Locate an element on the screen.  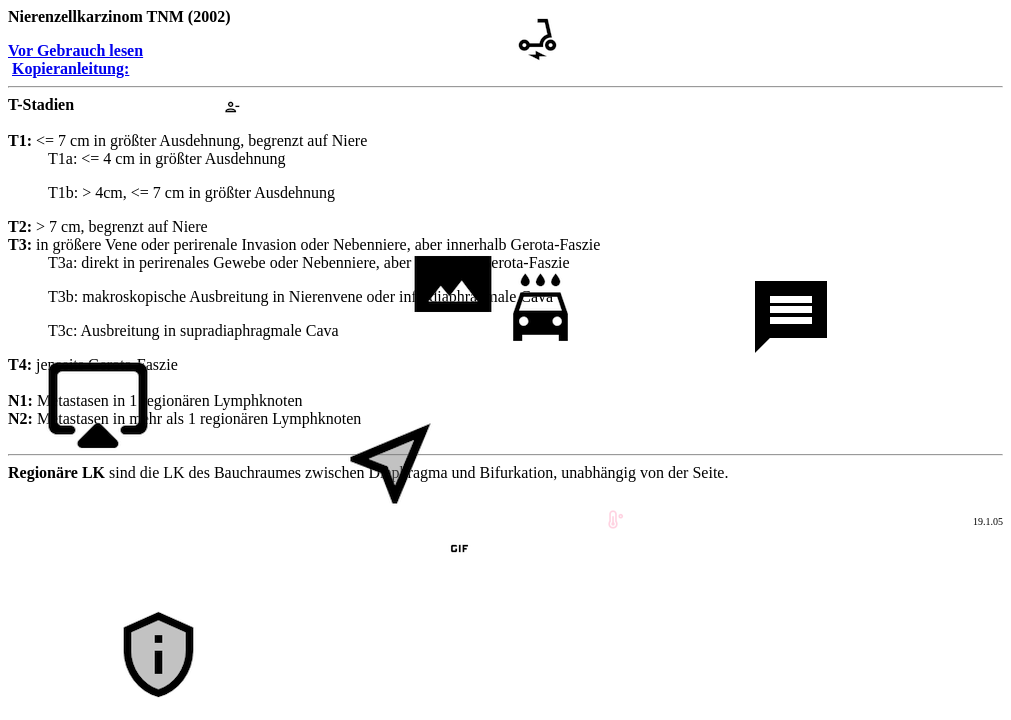
view privacy policy or information is located at coordinates (158, 654).